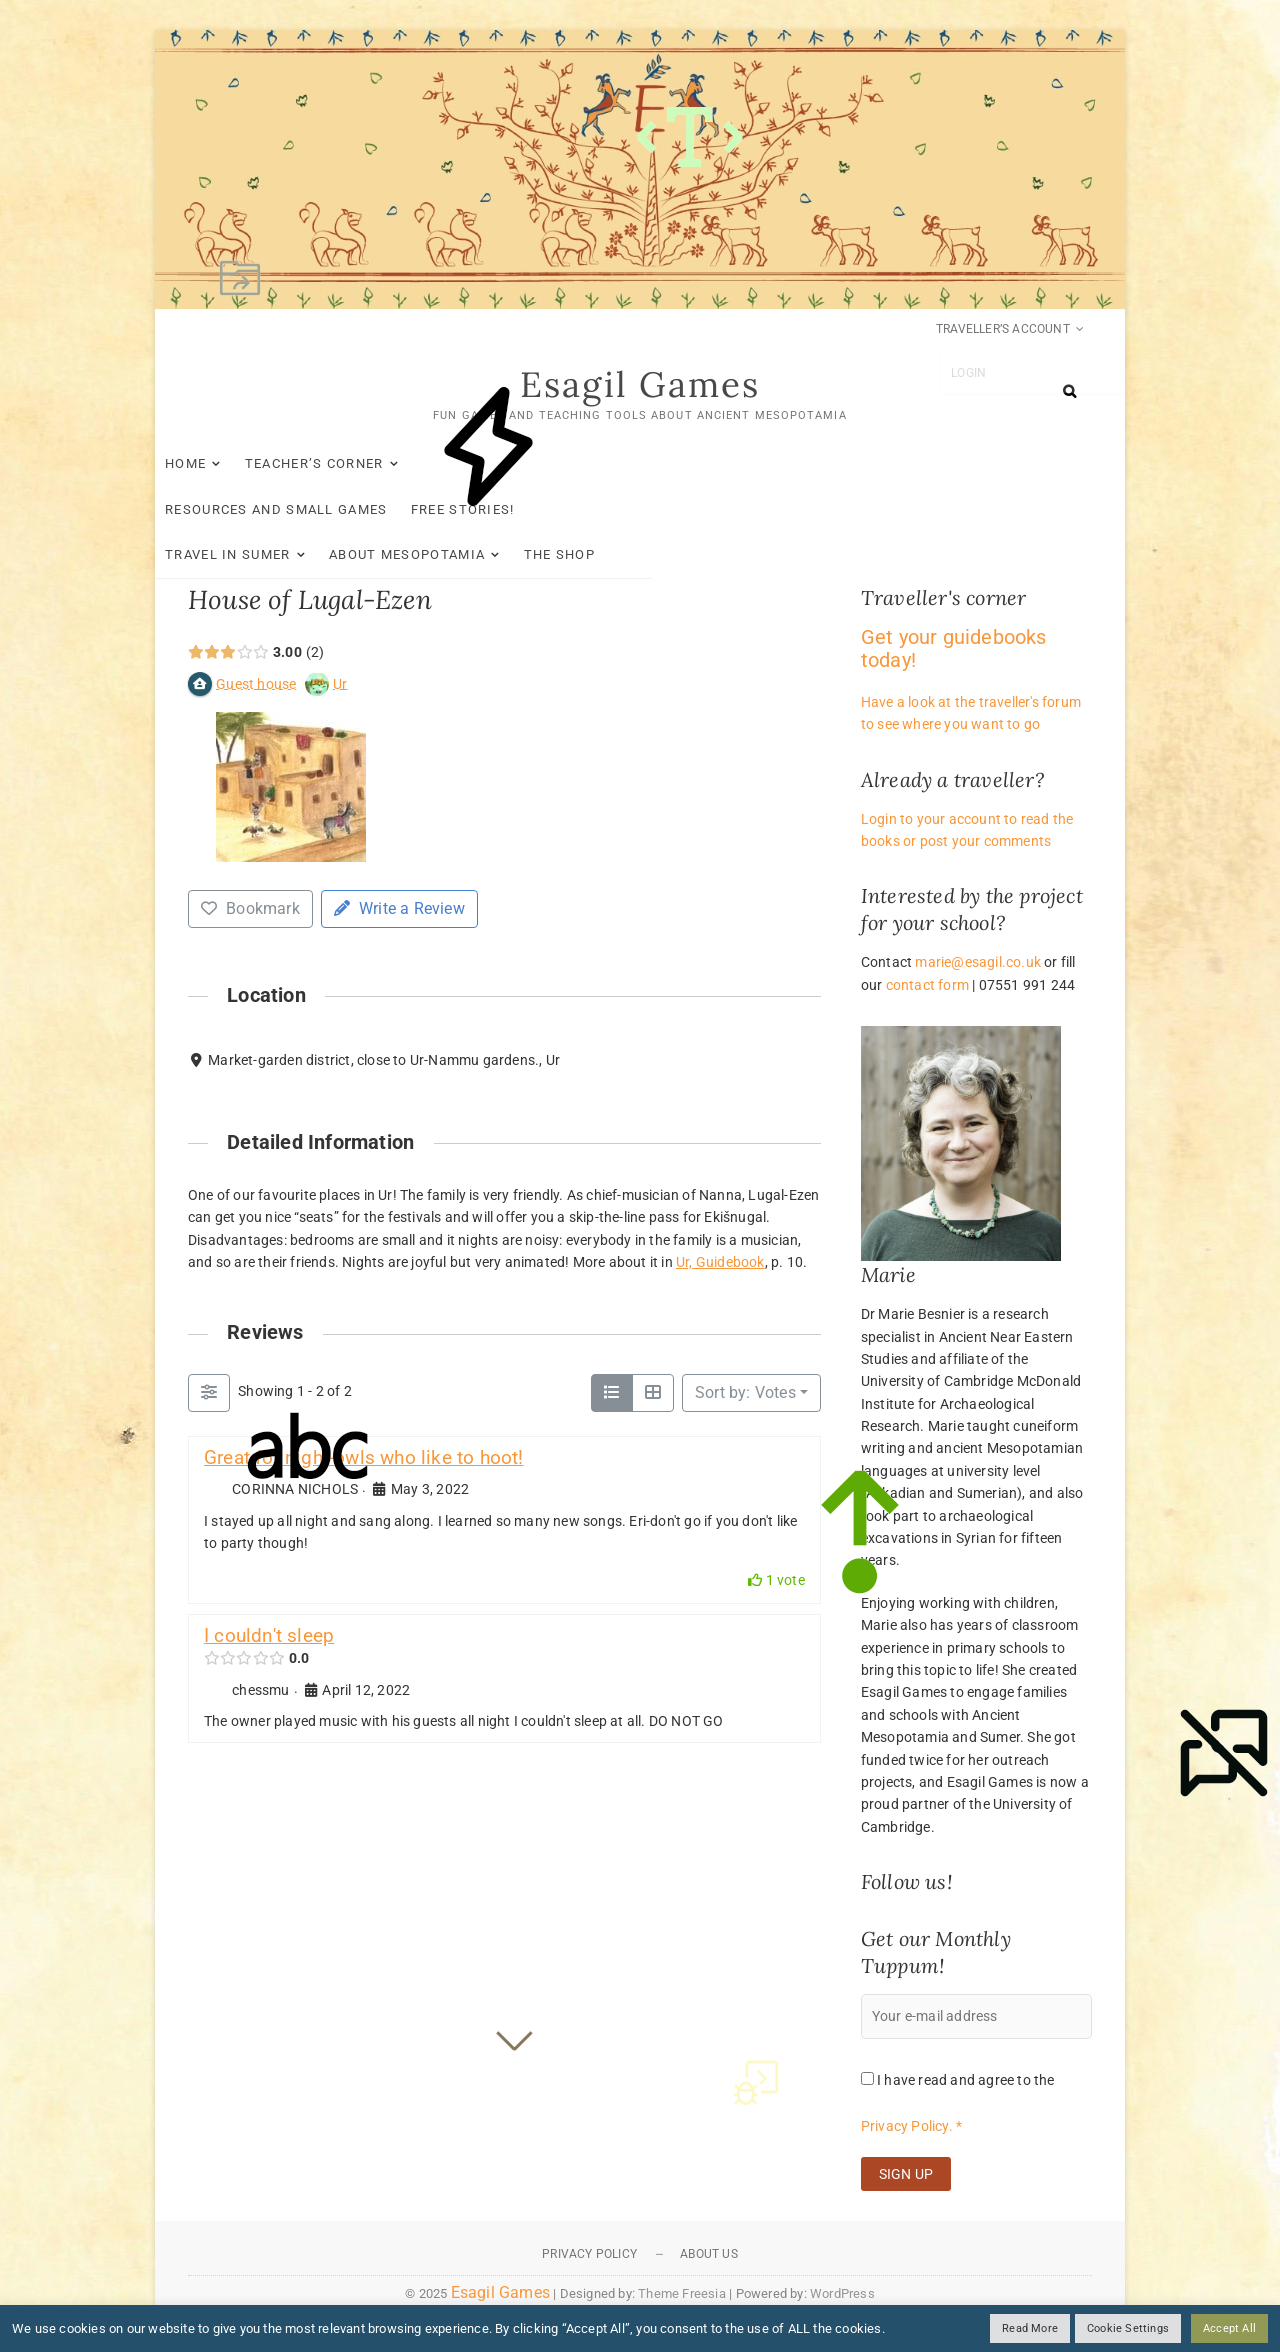 The image size is (1280, 2352). Describe the element at coordinates (514, 2039) in the screenshot. I see `expand a collapsed section or dropdown menu` at that location.